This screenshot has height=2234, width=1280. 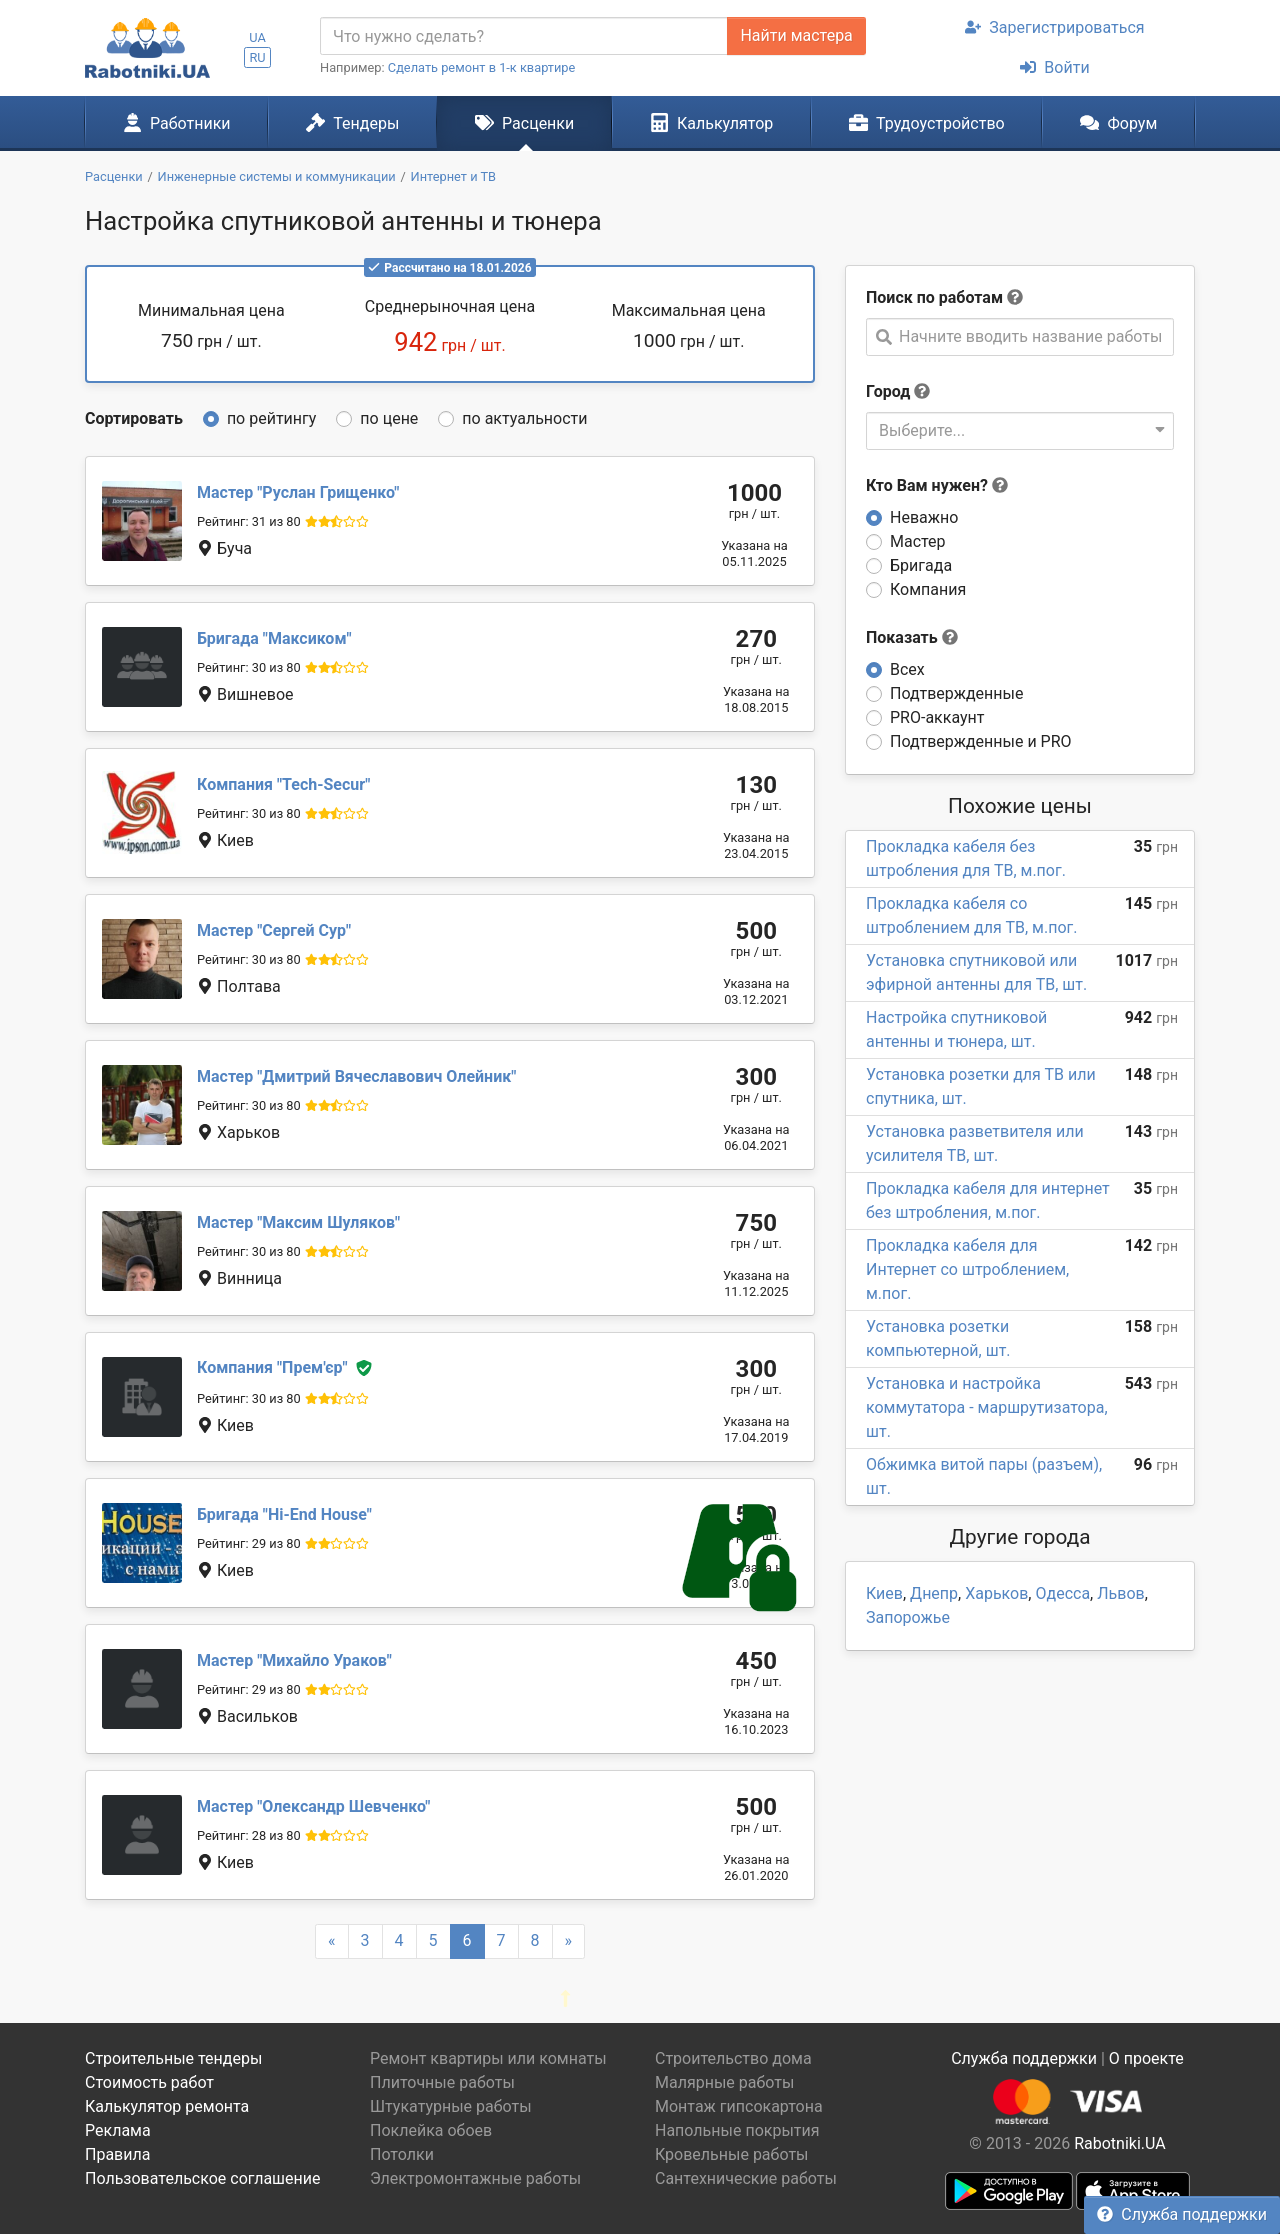 What do you see at coordinates (736, 1551) in the screenshot?
I see `indicates a road or route is locked or restricted` at bounding box center [736, 1551].